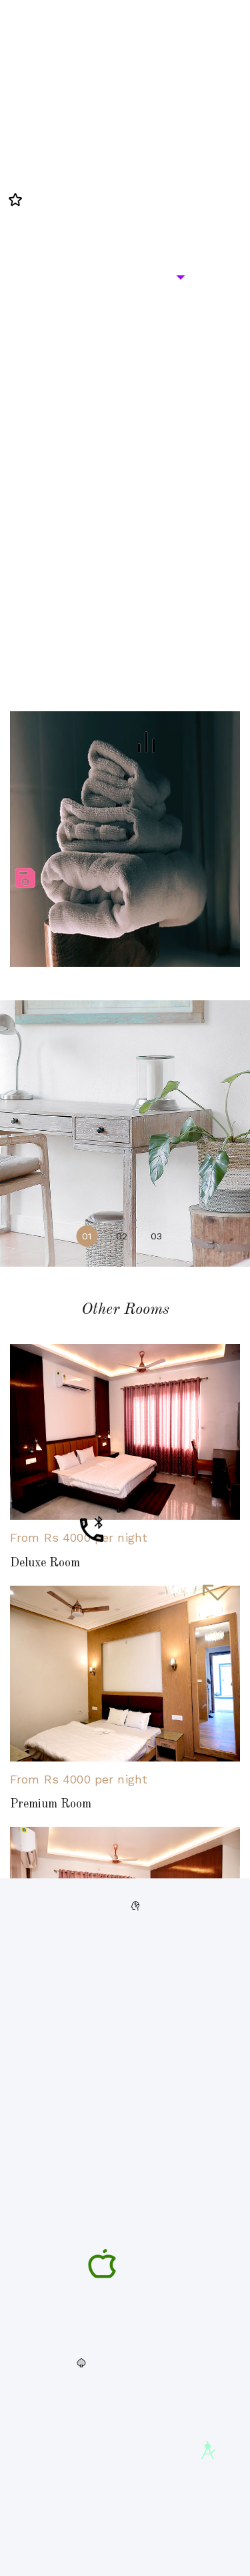 The width and height of the screenshot is (250, 2576). What do you see at coordinates (181, 277) in the screenshot?
I see `expand a dropdown menu` at bounding box center [181, 277].